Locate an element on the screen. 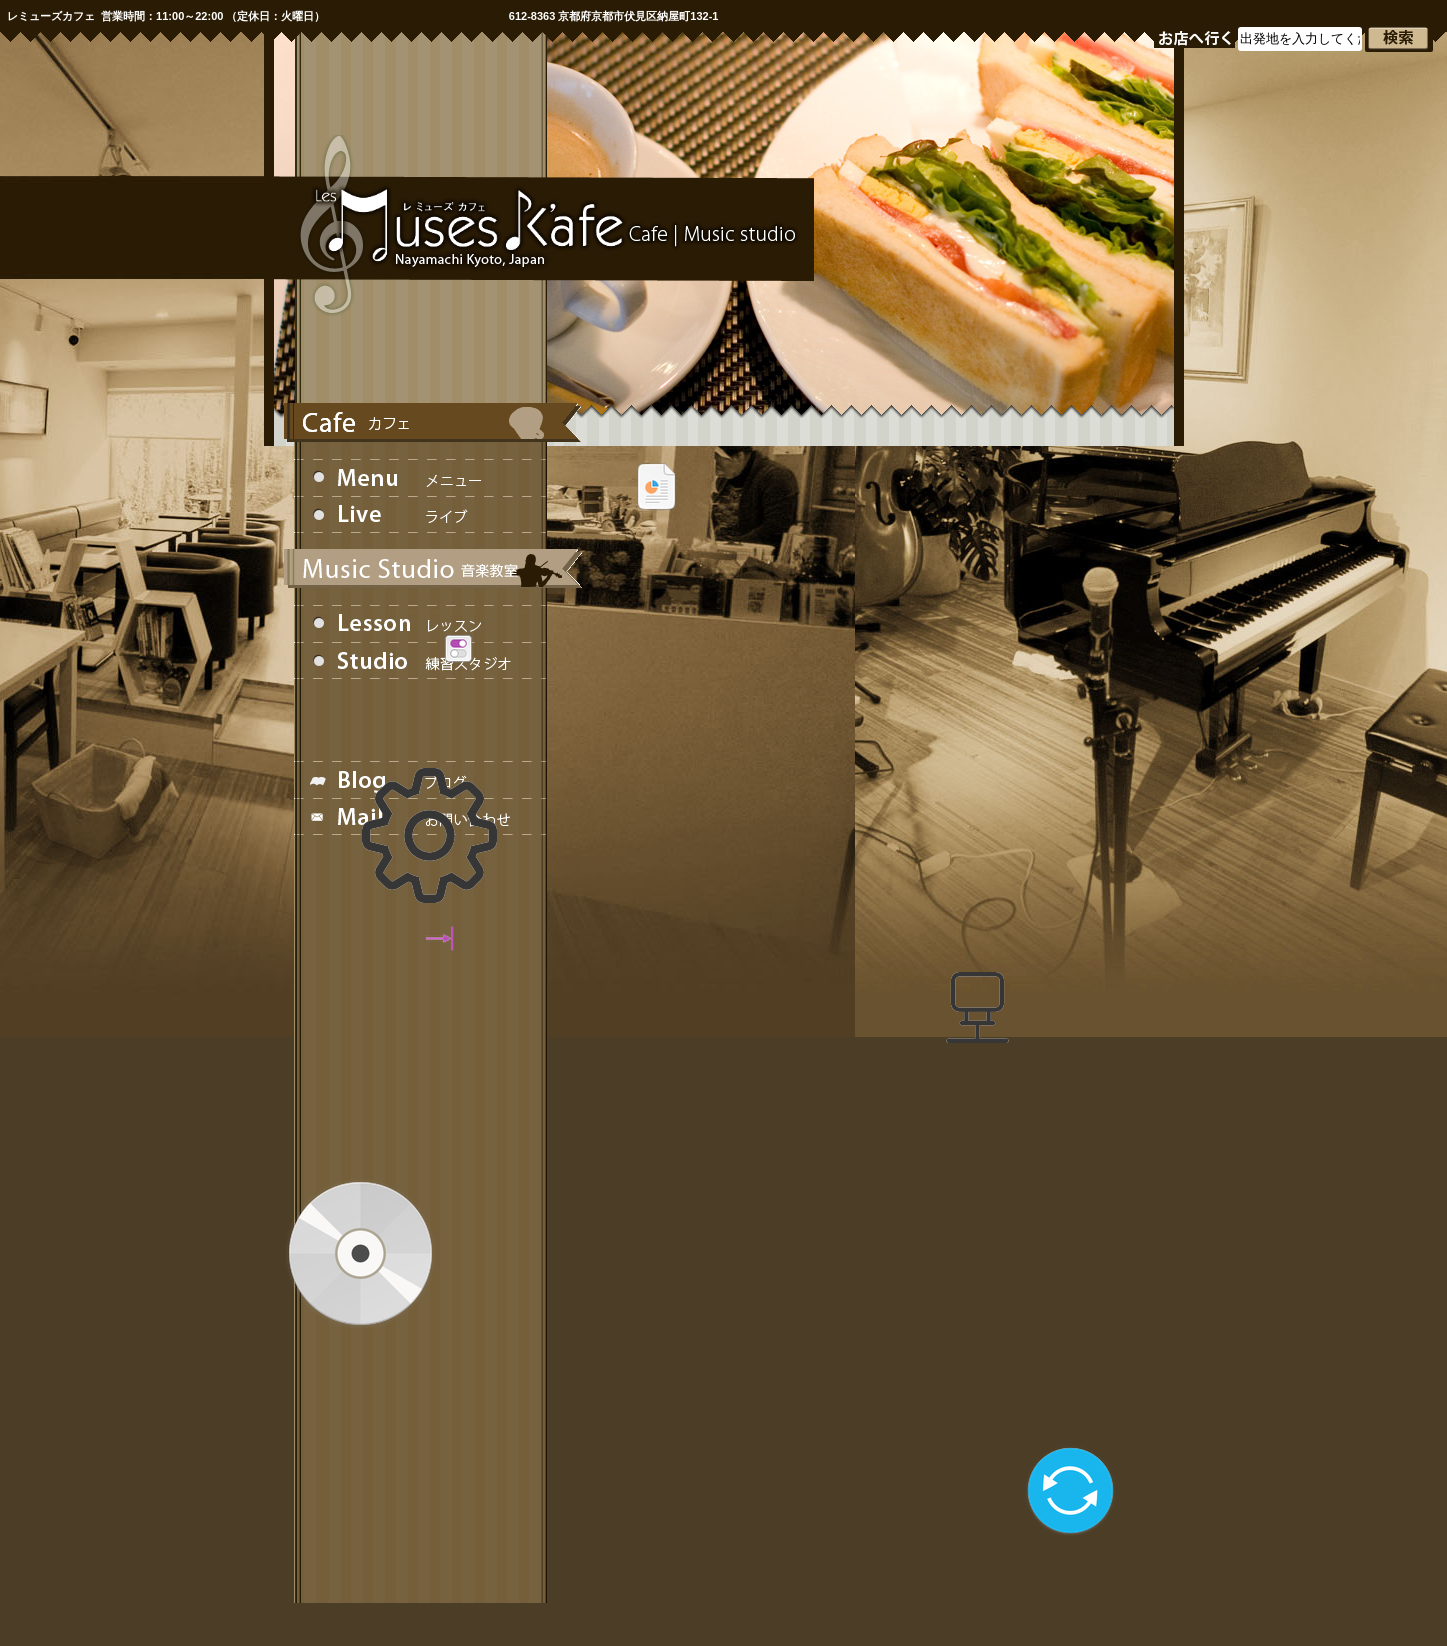 This screenshot has height=1646, width=1447. indicates a recordable CD-R disc is located at coordinates (360, 1253).